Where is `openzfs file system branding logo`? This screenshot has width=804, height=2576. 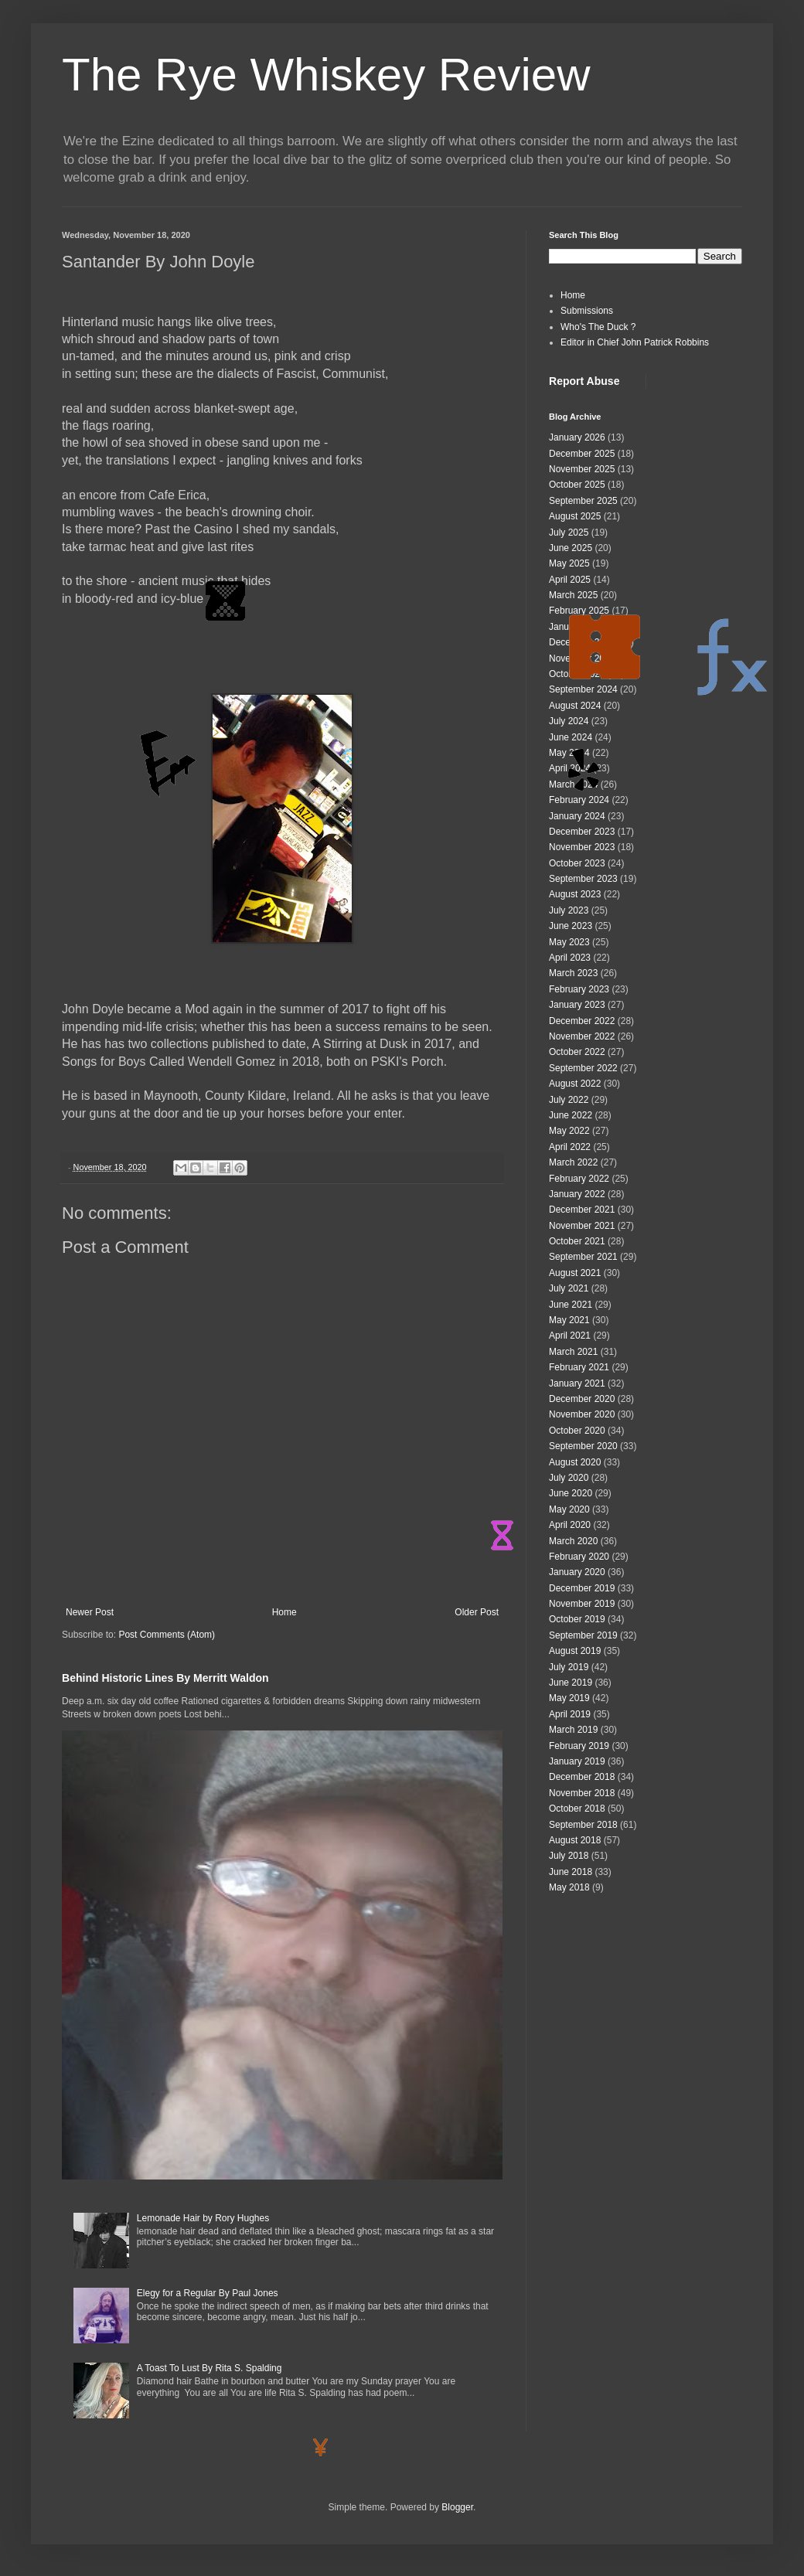
openzfs file system branding logo is located at coordinates (225, 601).